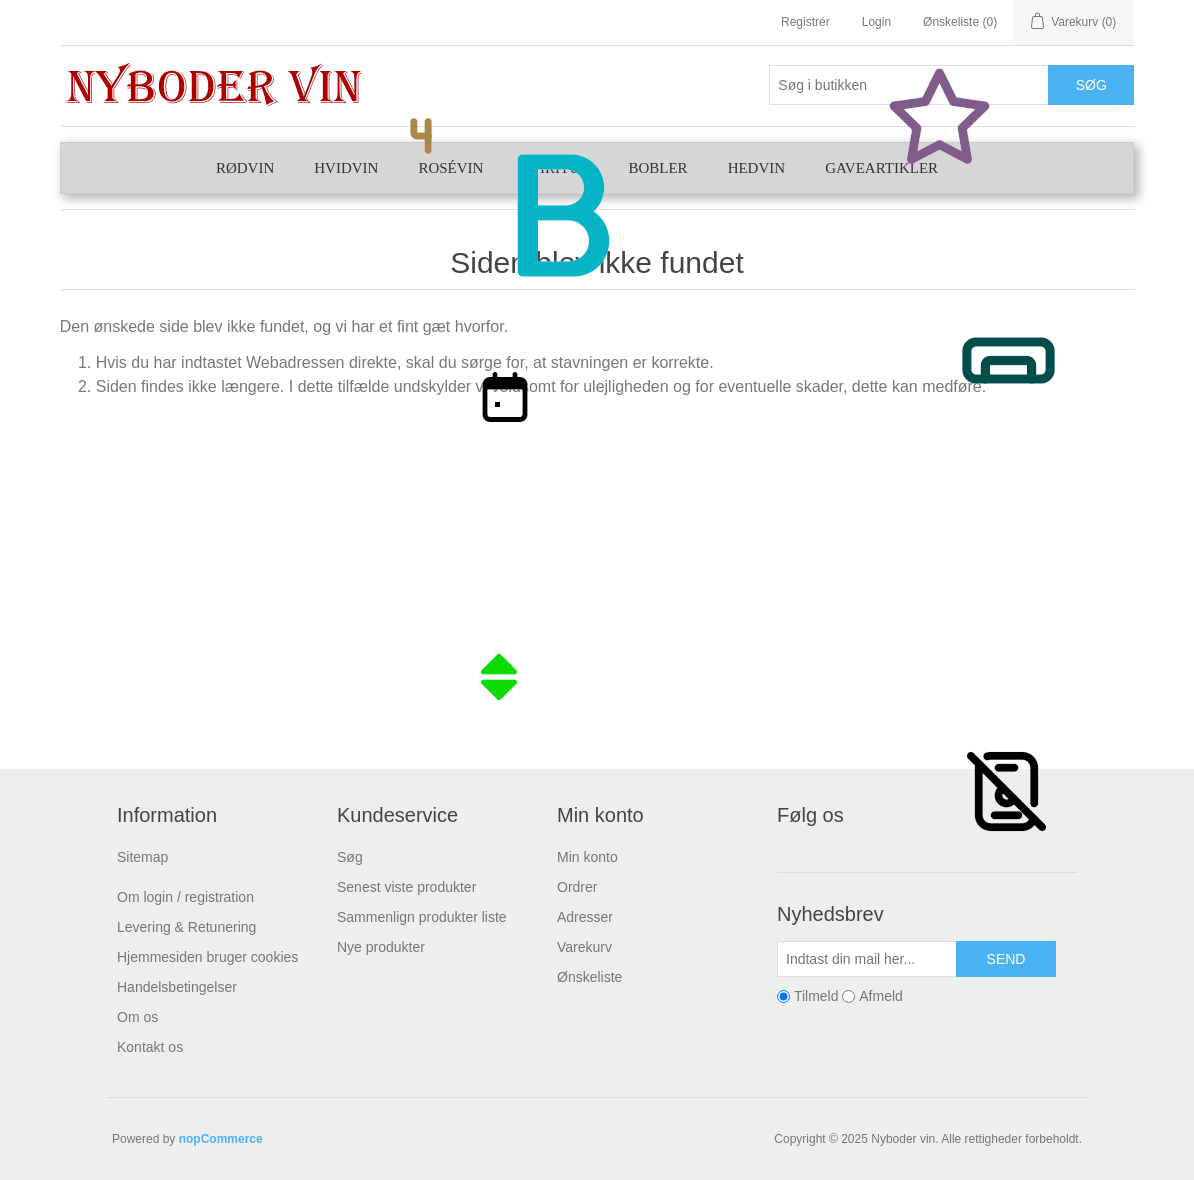  I want to click on air conditioning is currently off or unavailable, so click(1008, 360).